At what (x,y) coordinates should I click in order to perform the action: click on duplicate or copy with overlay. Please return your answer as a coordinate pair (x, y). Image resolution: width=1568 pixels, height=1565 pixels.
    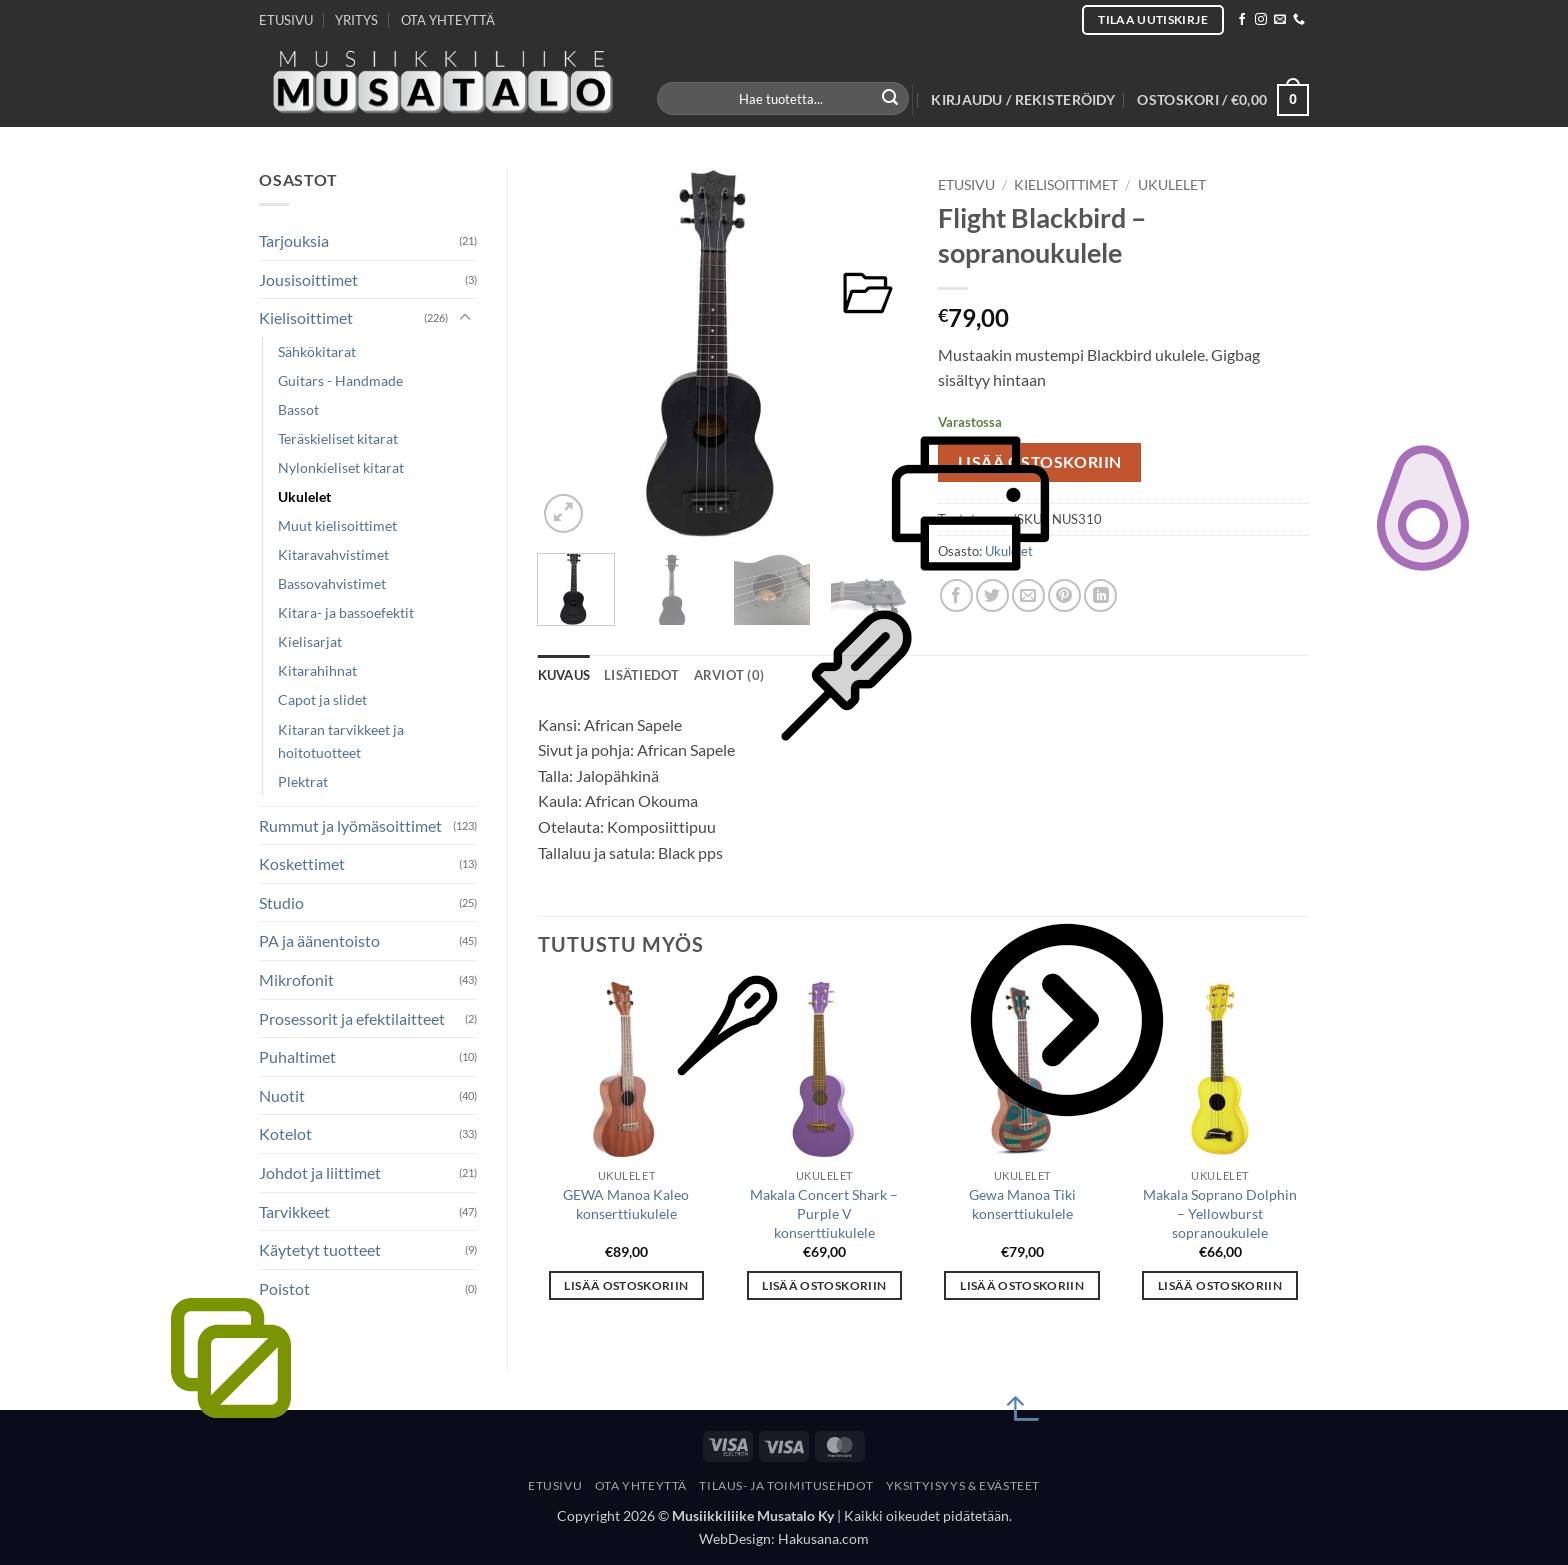
    Looking at the image, I should click on (231, 1358).